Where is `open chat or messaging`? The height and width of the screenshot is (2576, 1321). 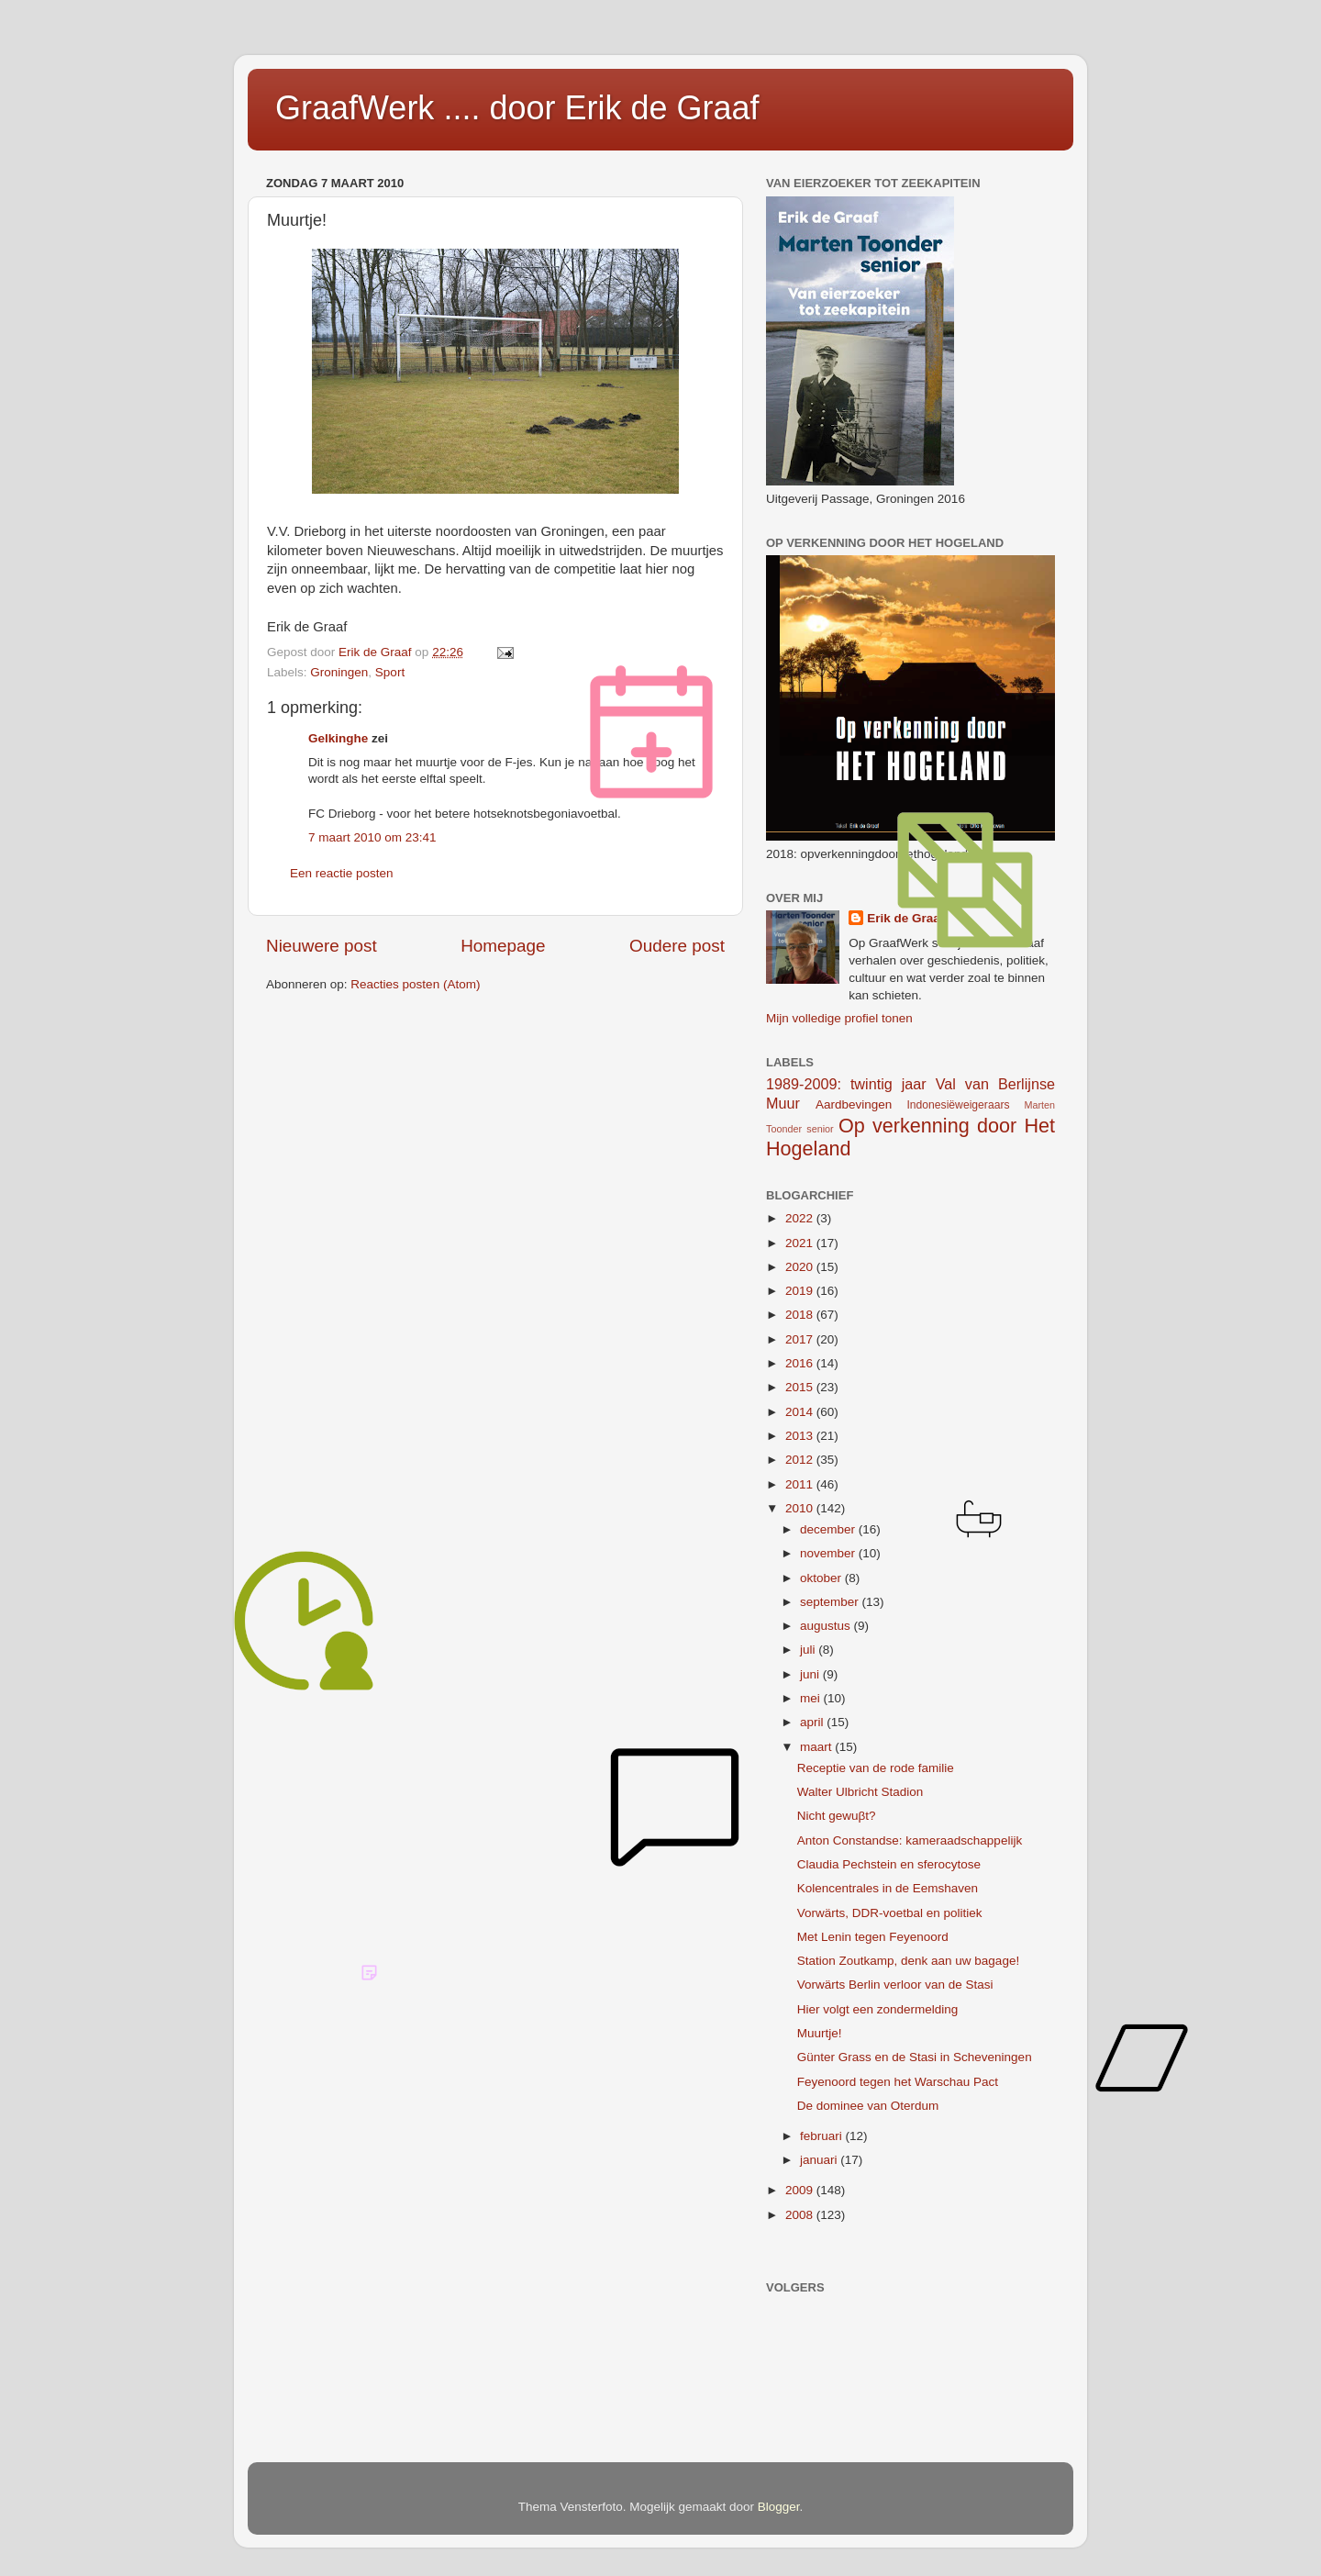
open chat or messaging is located at coordinates (674, 1797).